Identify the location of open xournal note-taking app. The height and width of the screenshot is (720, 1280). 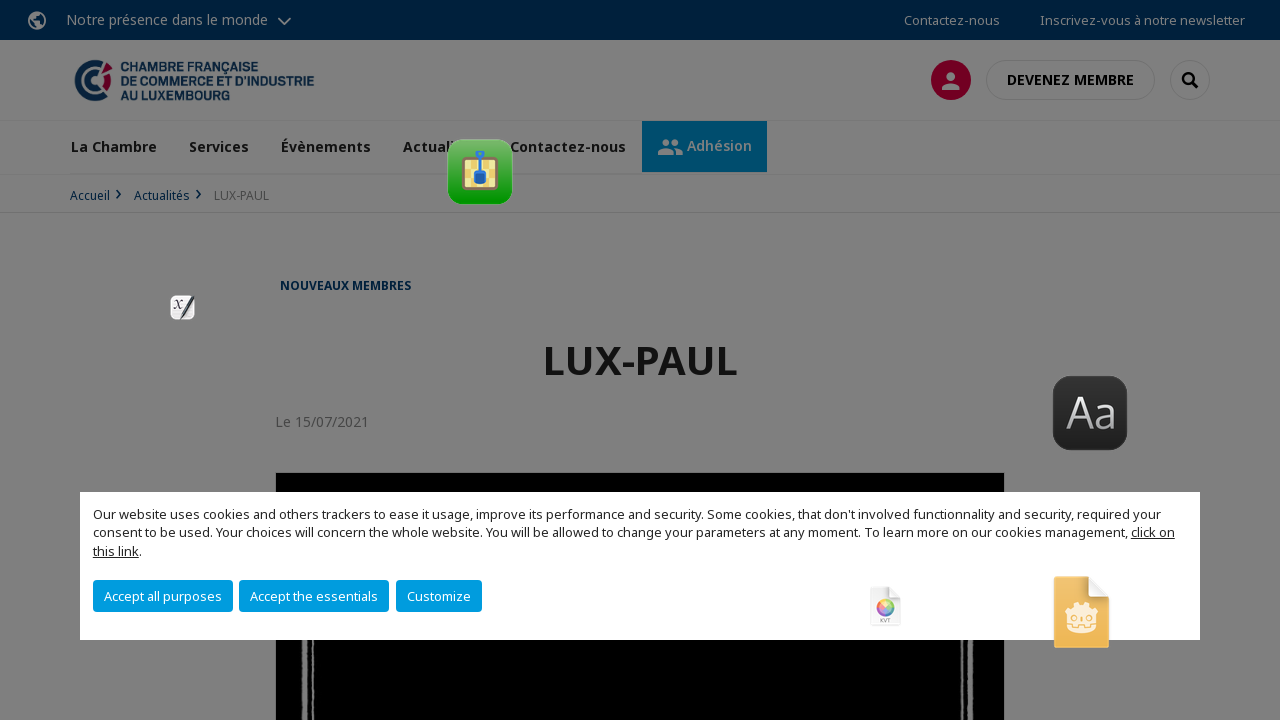
(182, 307).